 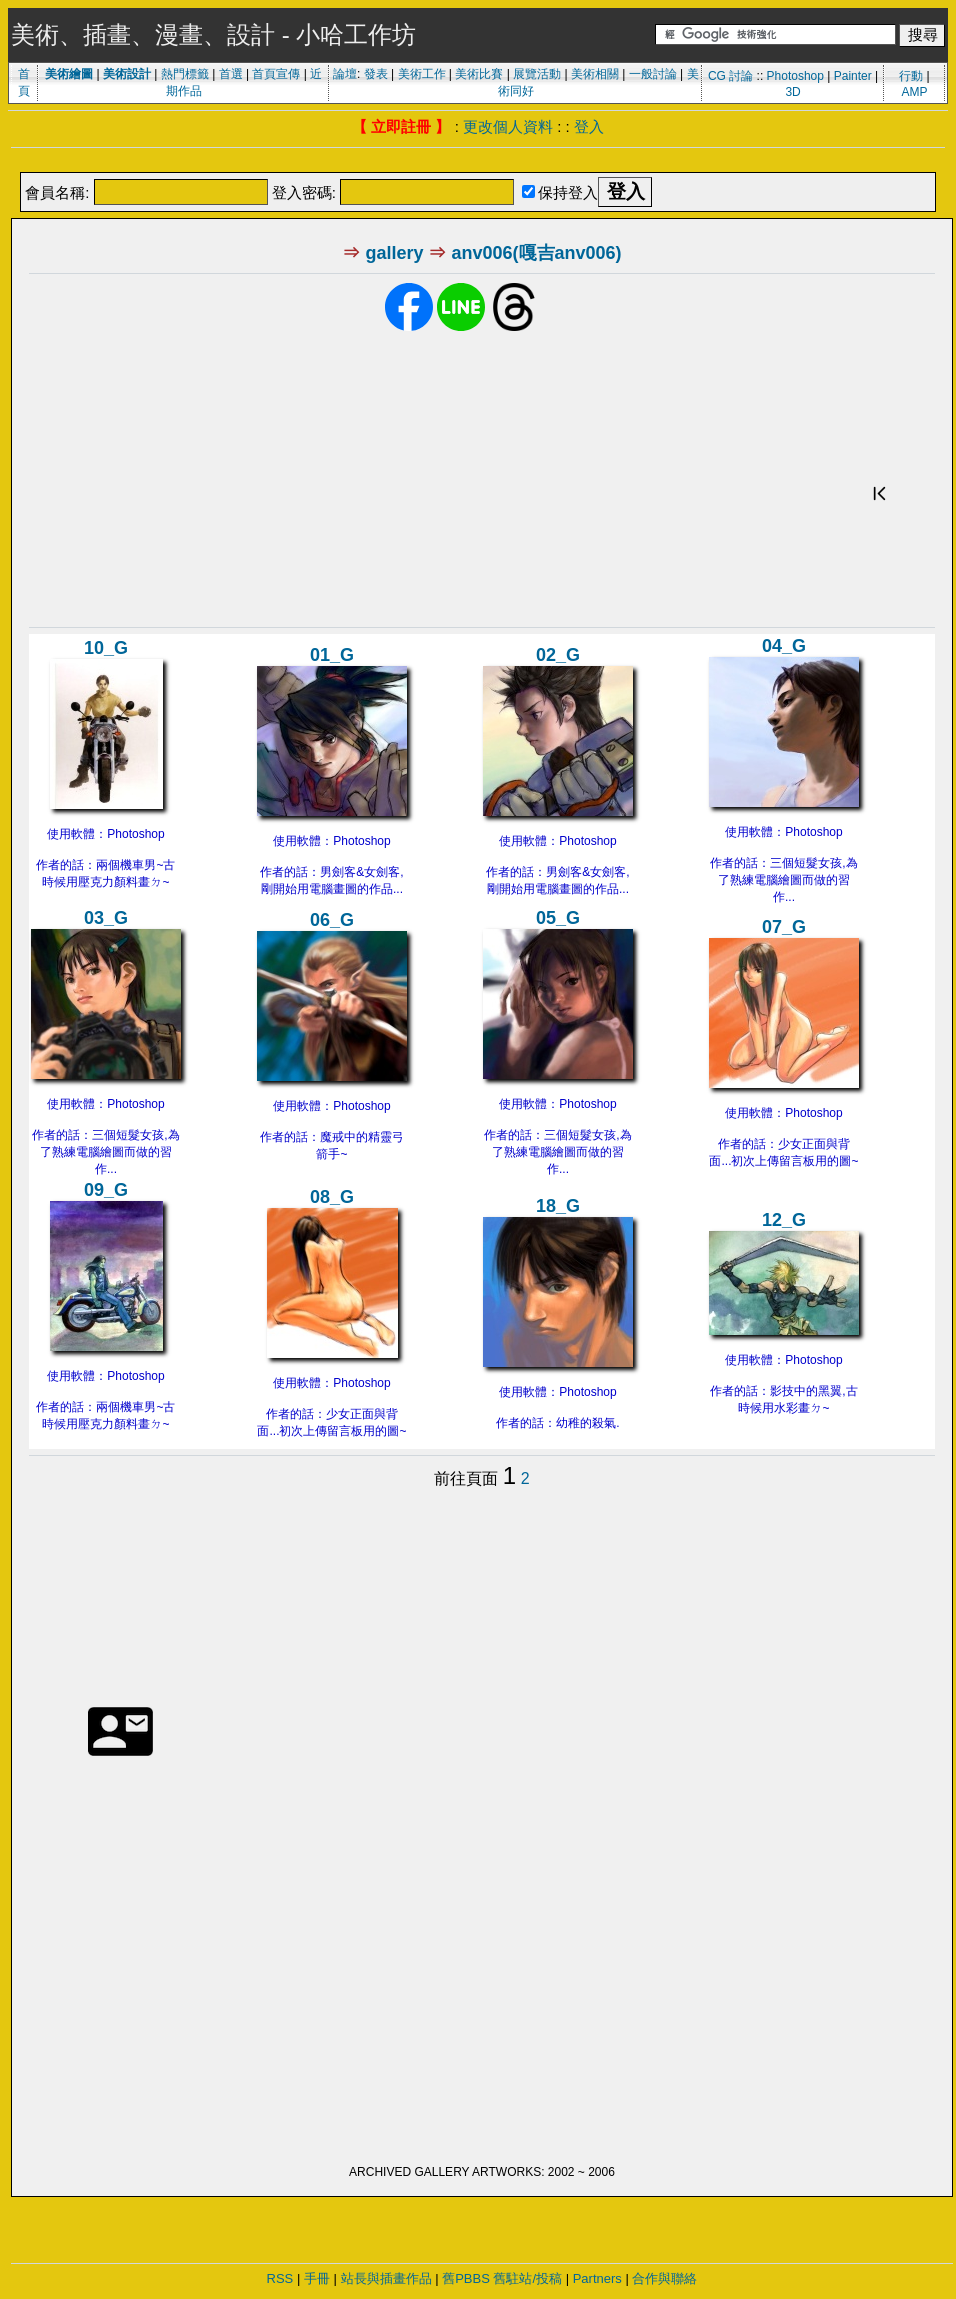 I want to click on skip to the beginning, so click(x=879, y=493).